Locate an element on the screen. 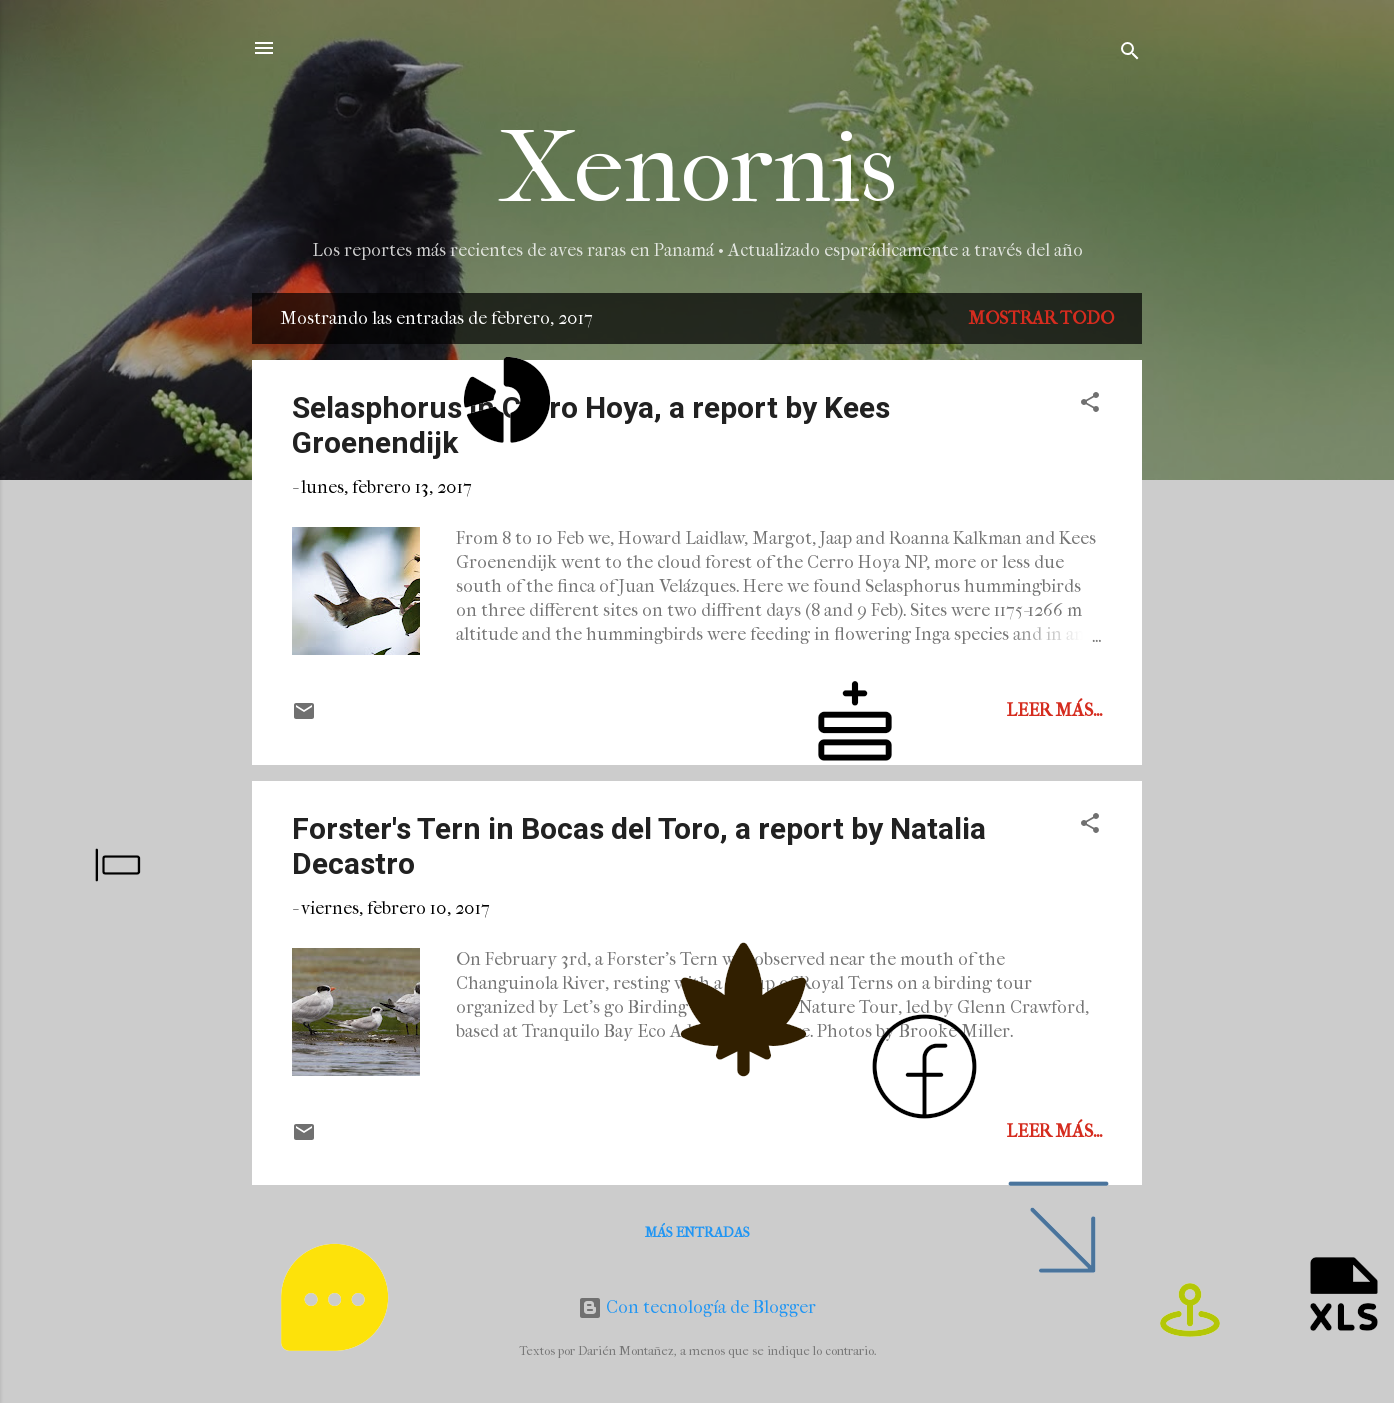 The width and height of the screenshot is (1394, 1403). move item to bottom-right corner is located at coordinates (1058, 1231).